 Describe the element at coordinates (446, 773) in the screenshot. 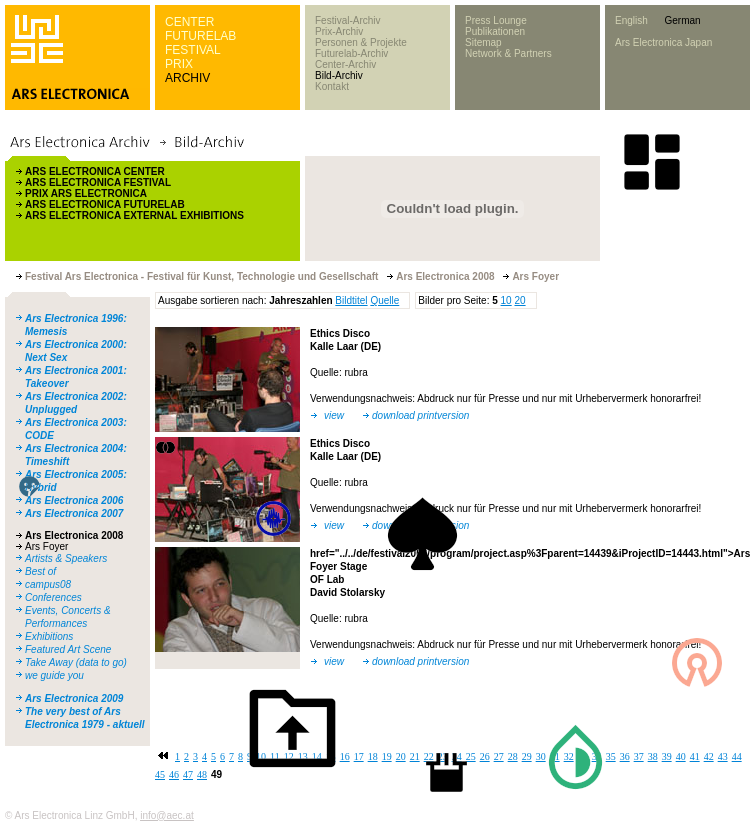

I see `sensor device status indicator` at that location.